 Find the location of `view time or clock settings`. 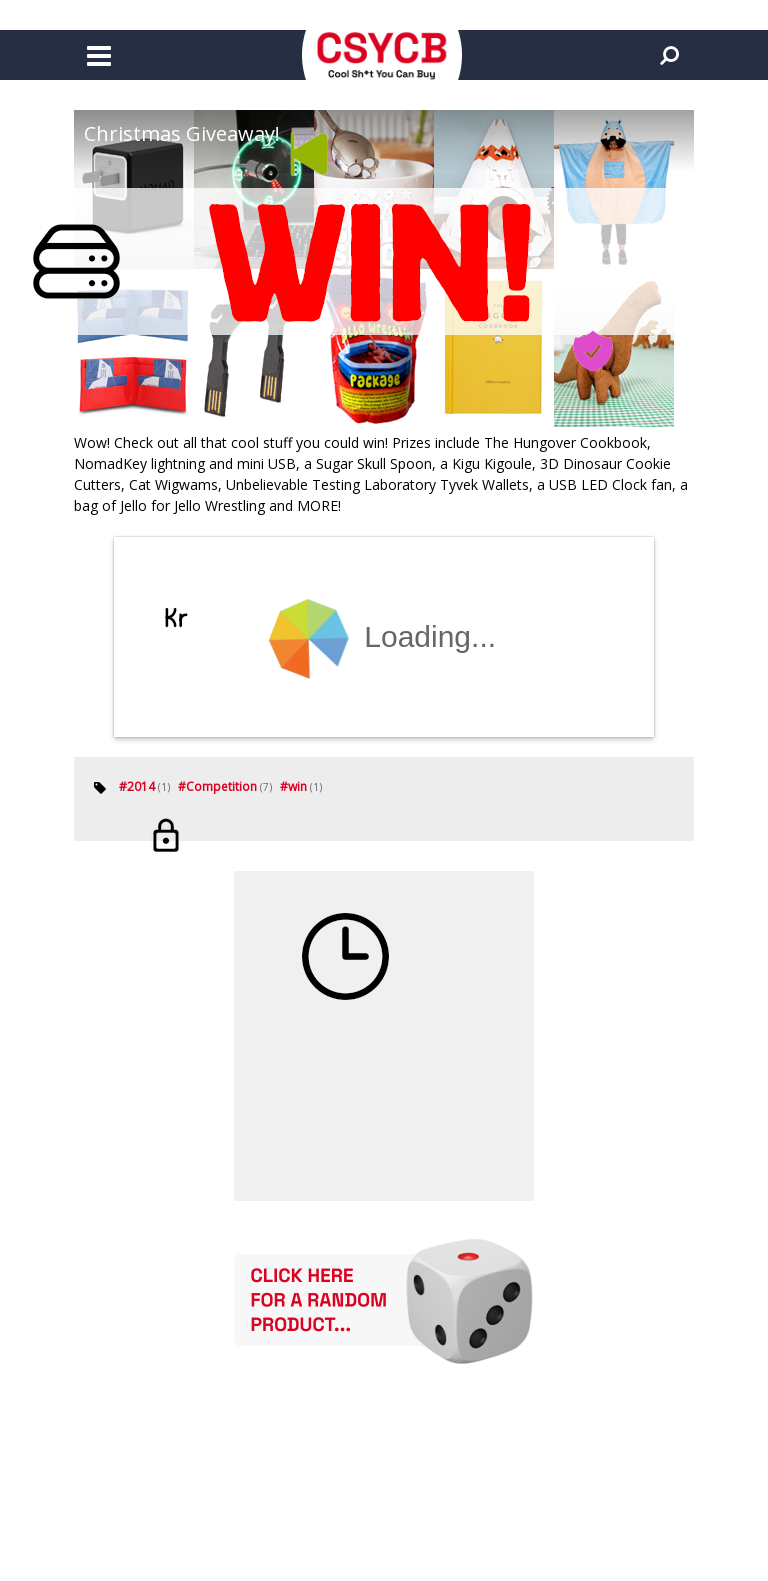

view time or clock settings is located at coordinates (345, 956).